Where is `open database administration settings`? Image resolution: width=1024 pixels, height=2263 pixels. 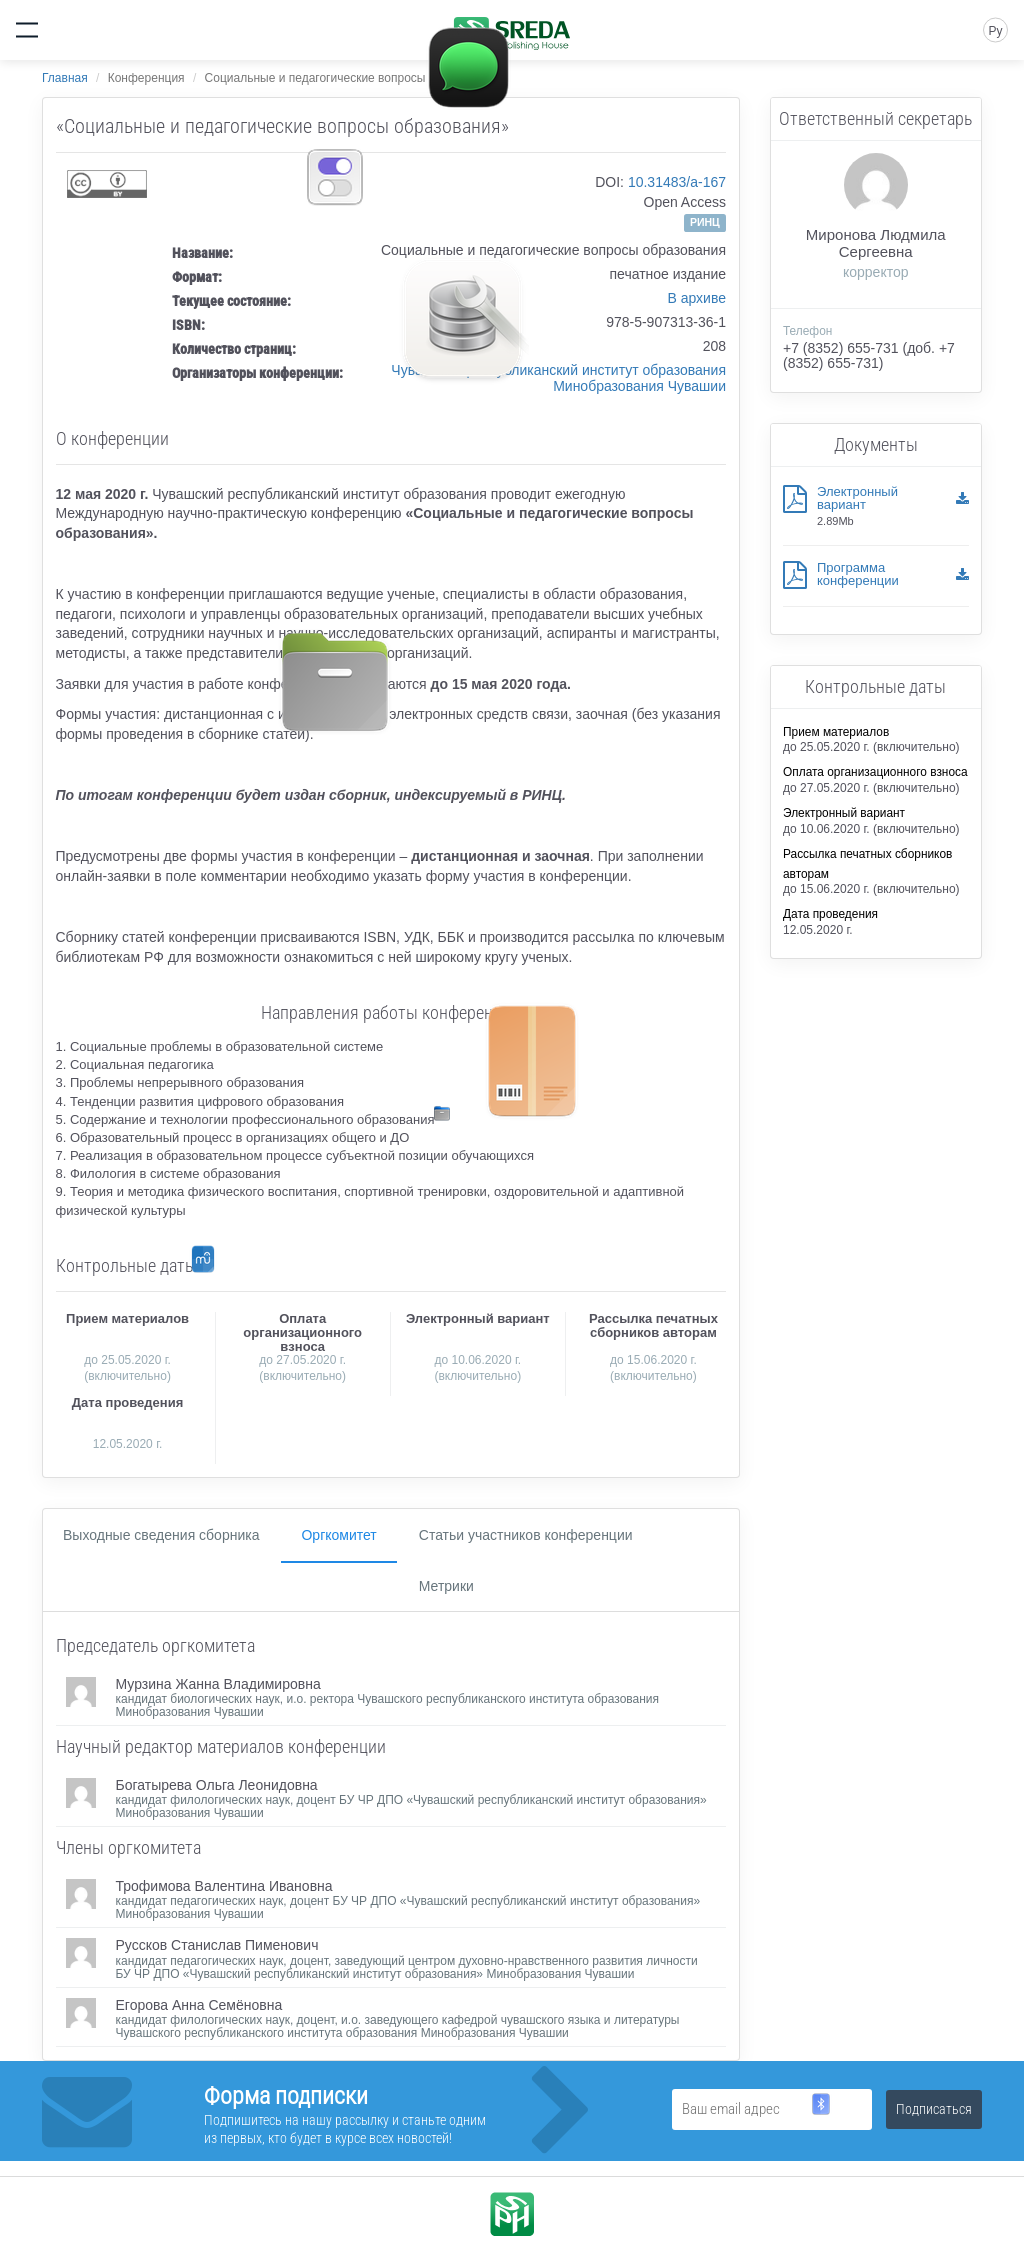
open database administration settings is located at coordinates (462, 318).